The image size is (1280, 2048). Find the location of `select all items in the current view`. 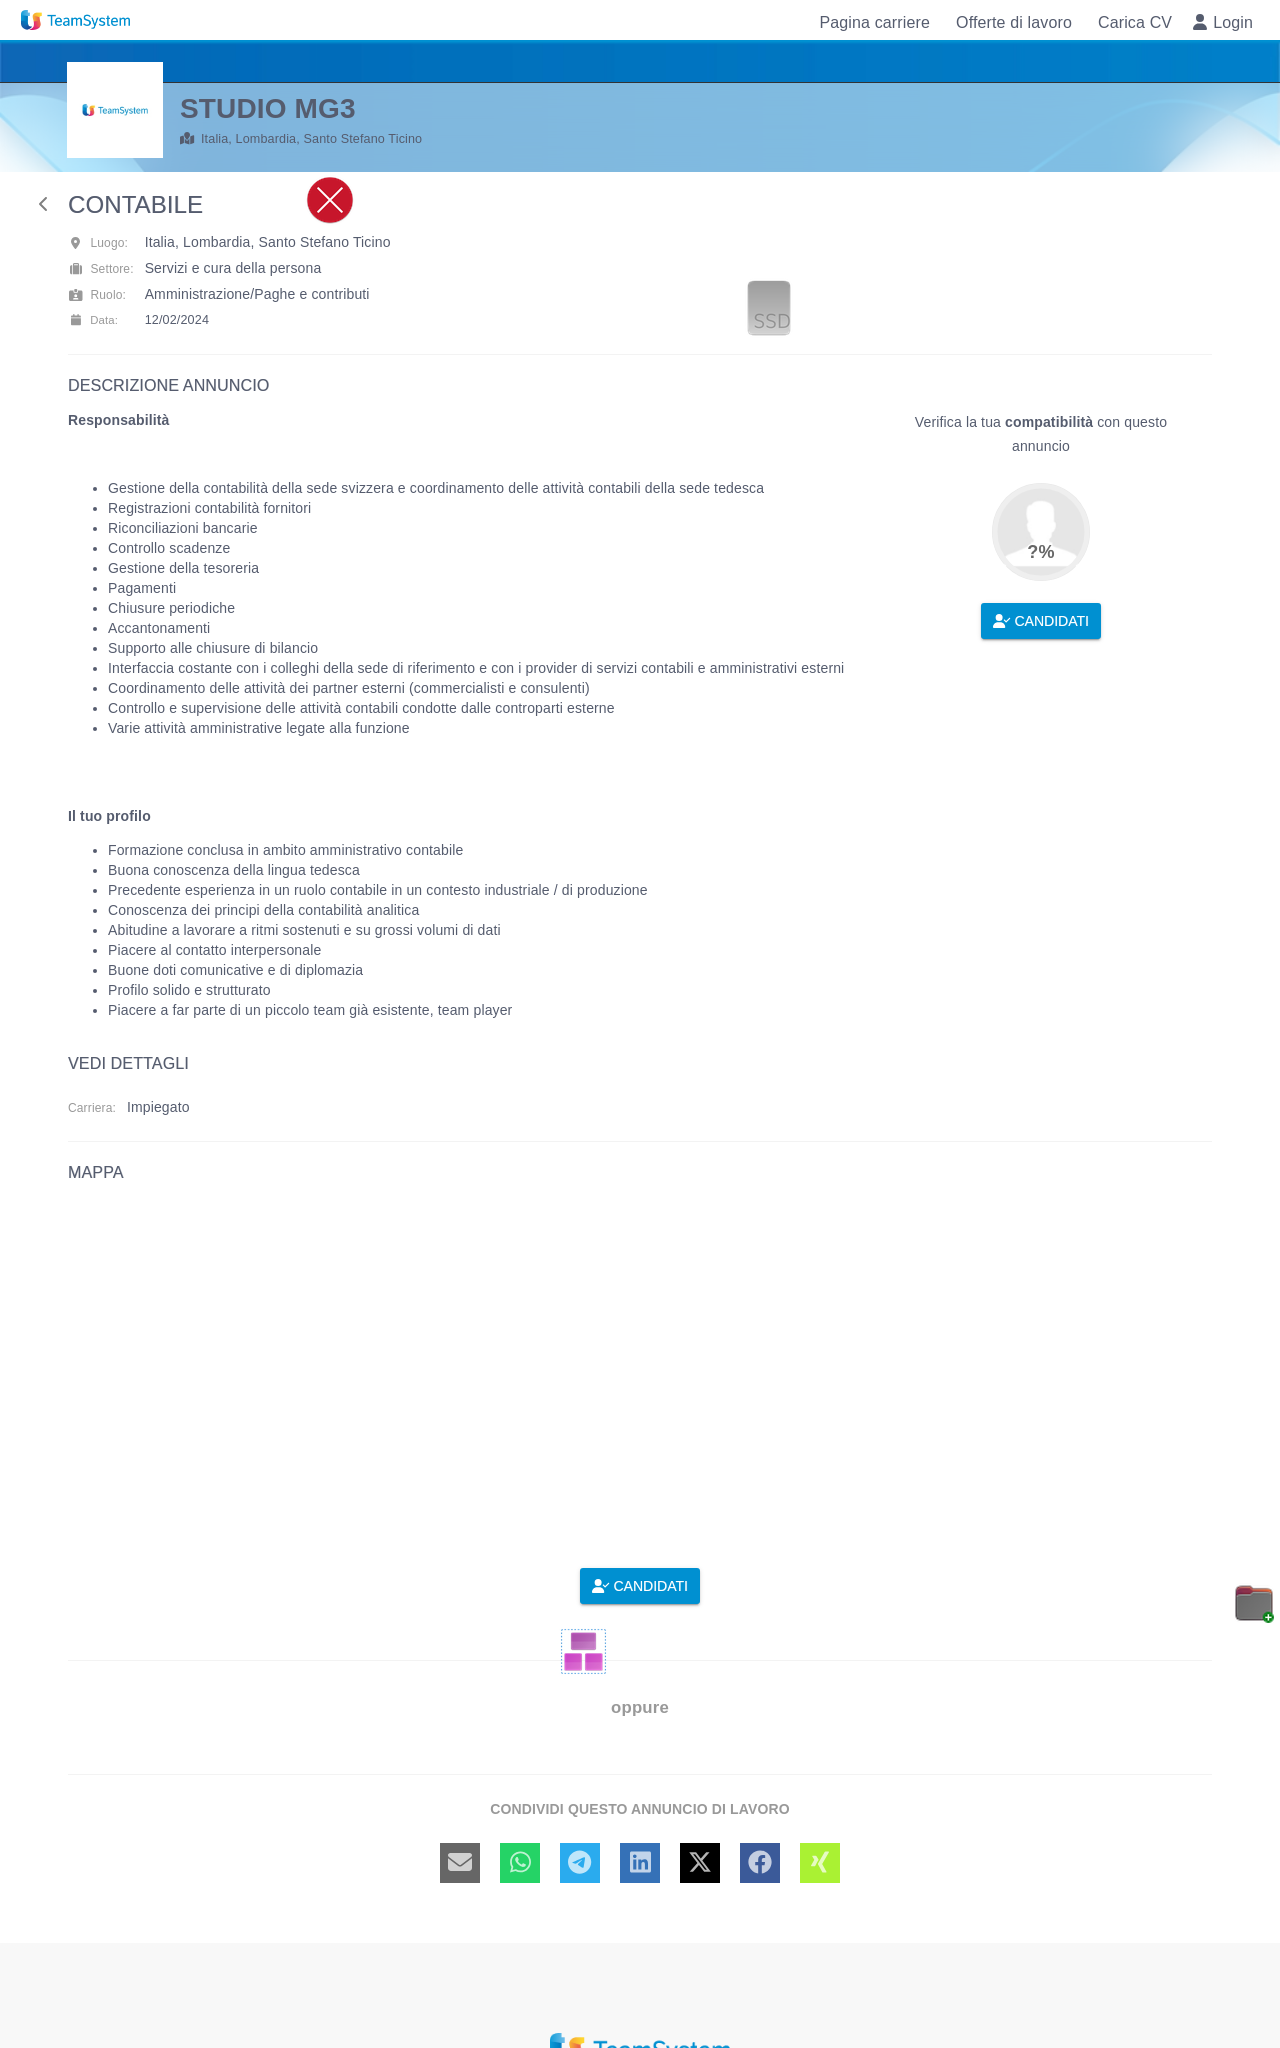

select all items in the current view is located at coordinates (583, 1651).